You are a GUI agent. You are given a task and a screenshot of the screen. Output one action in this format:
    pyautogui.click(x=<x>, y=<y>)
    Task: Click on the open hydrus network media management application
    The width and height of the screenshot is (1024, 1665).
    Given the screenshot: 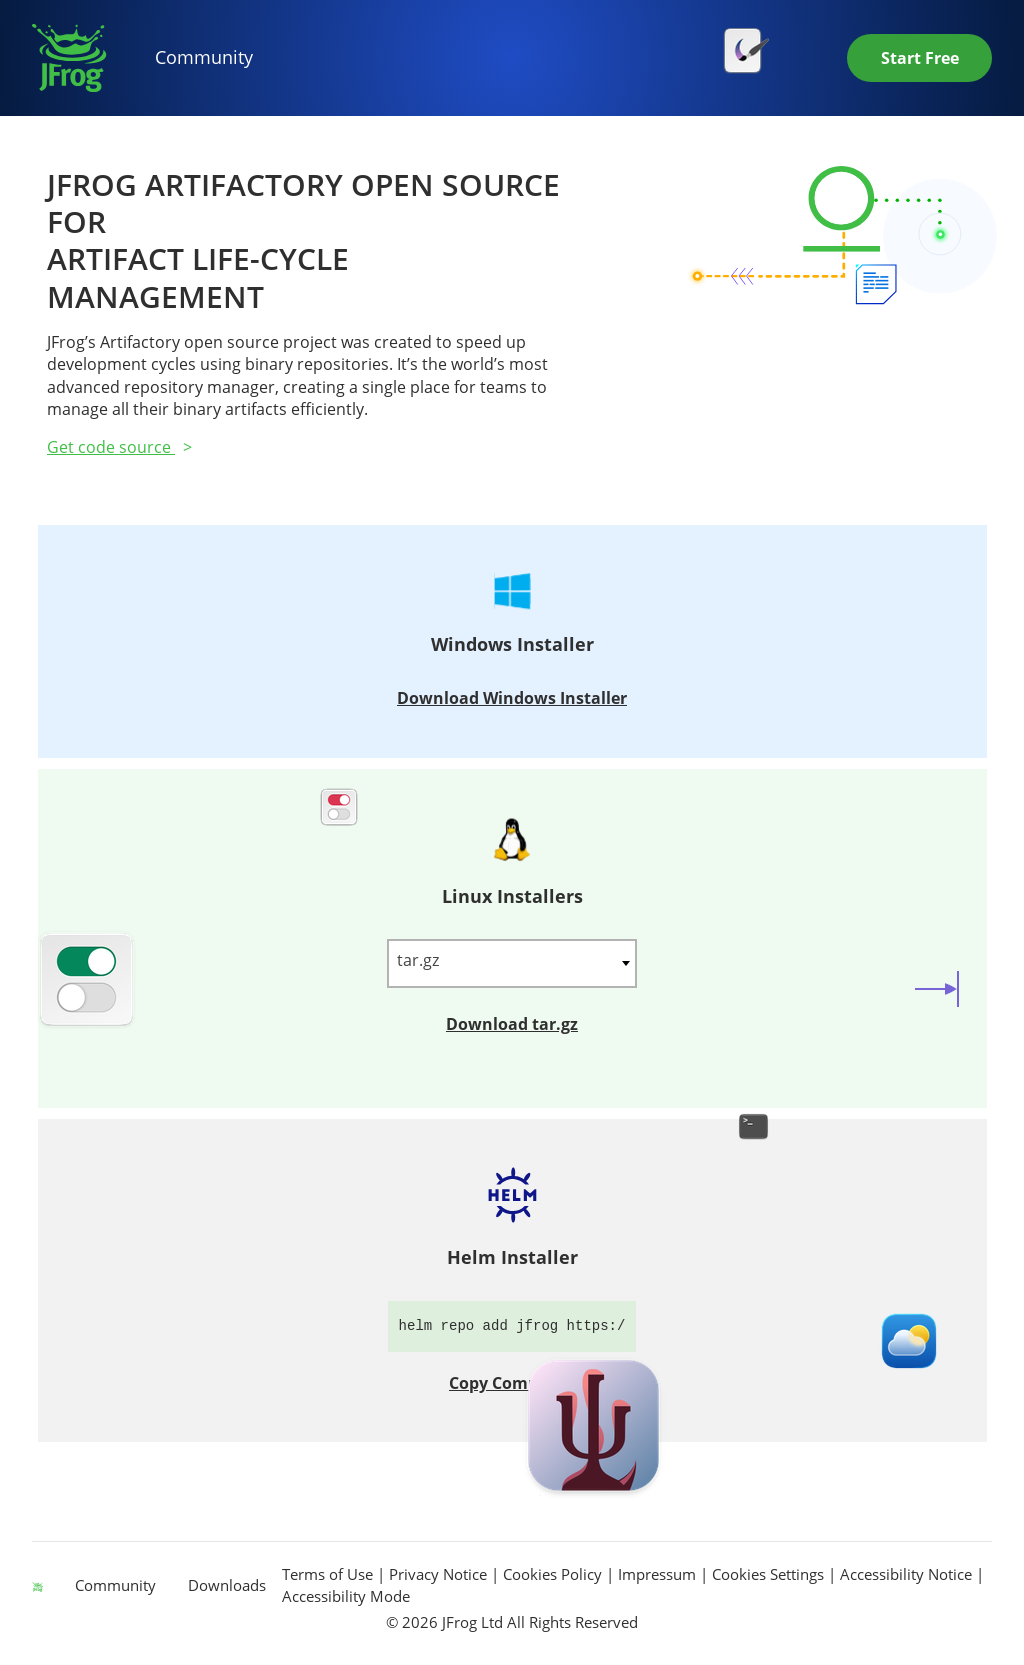 What is the action you would take?
    pyautogui.click(x=593, y=1425)
    